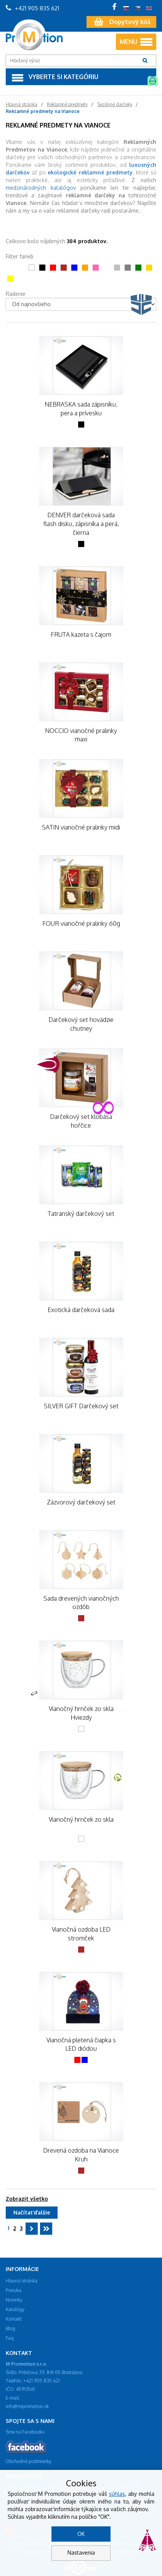 Image resolution: width=162 pixels, height=2576 pixels. What do you see at coordinates (103, 1108) in the screenshot?
I see `indicates unlimited or infinite quantity` at bounding box center [103, 1108].